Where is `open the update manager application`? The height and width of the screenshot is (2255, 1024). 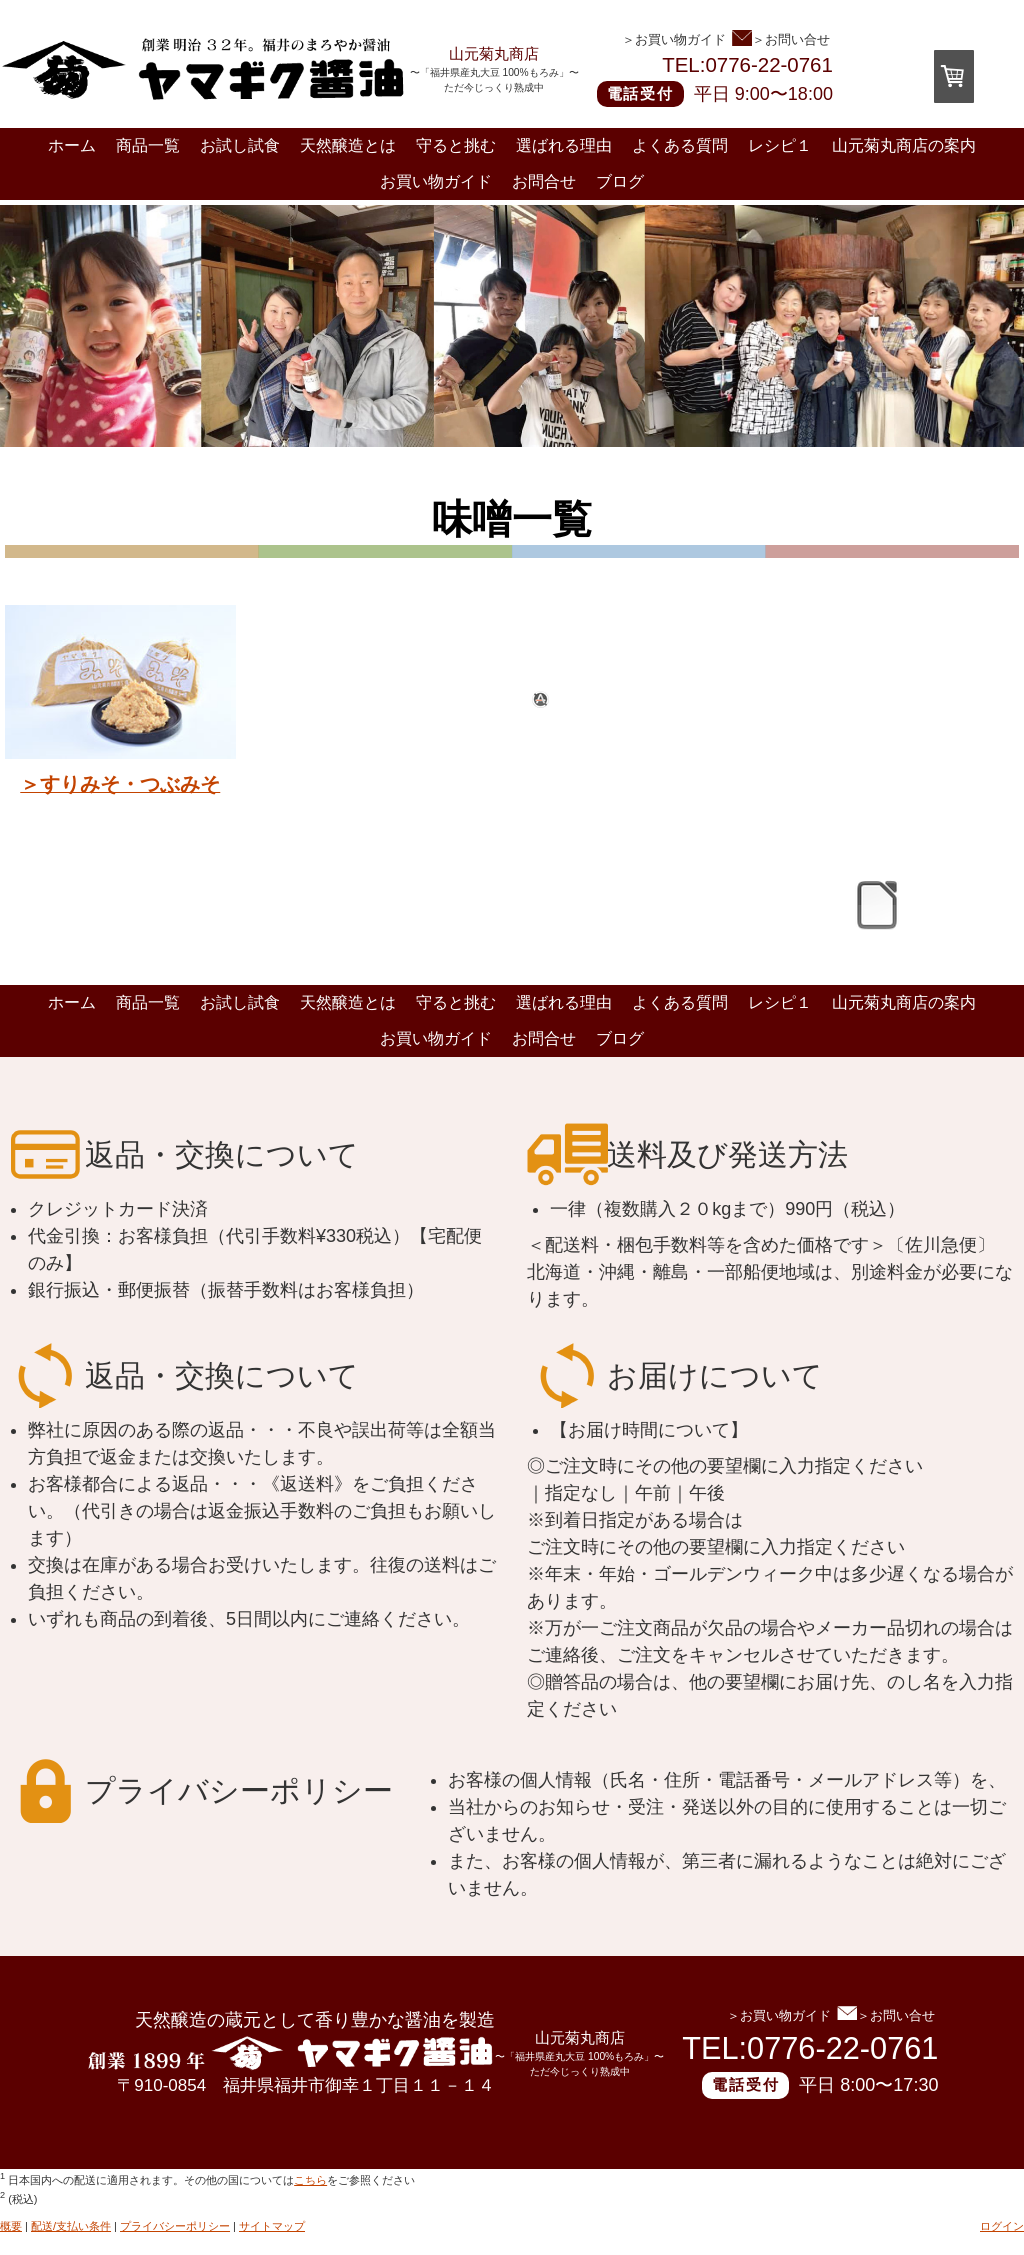
open the update manager application is located at coordinates (540, 699).